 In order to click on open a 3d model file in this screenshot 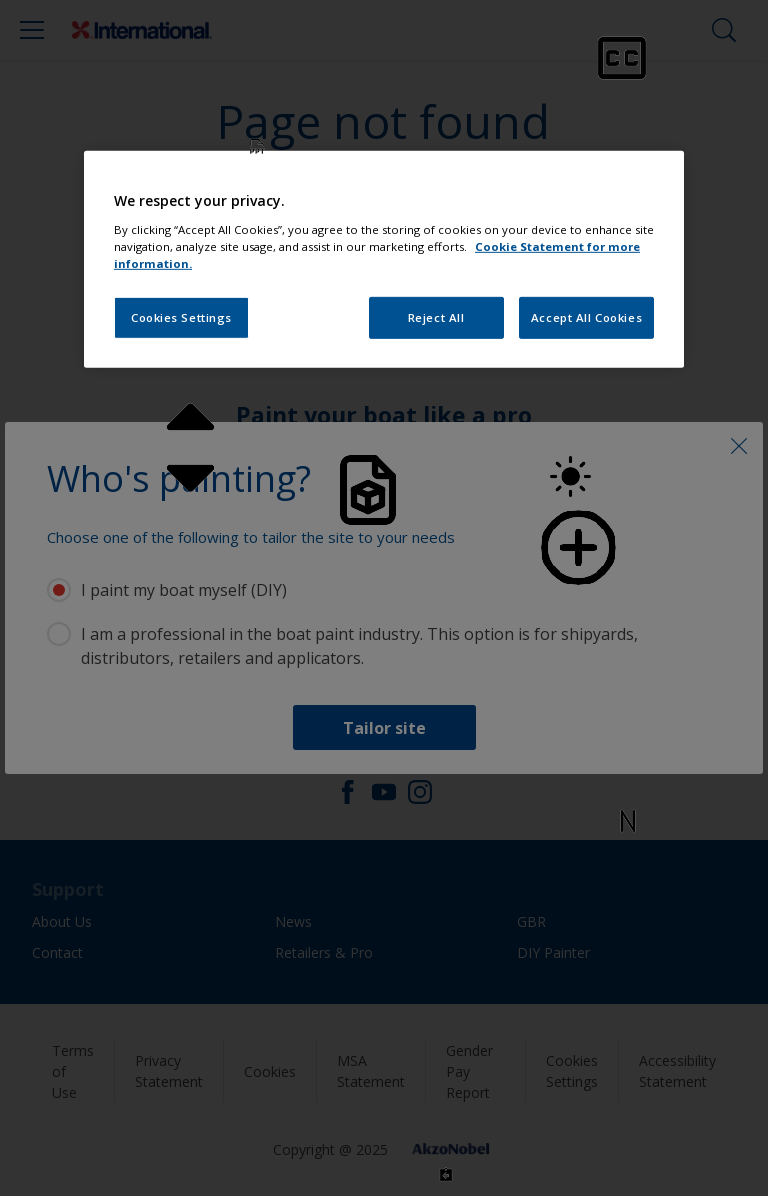, I will do `click(368, 490)`.